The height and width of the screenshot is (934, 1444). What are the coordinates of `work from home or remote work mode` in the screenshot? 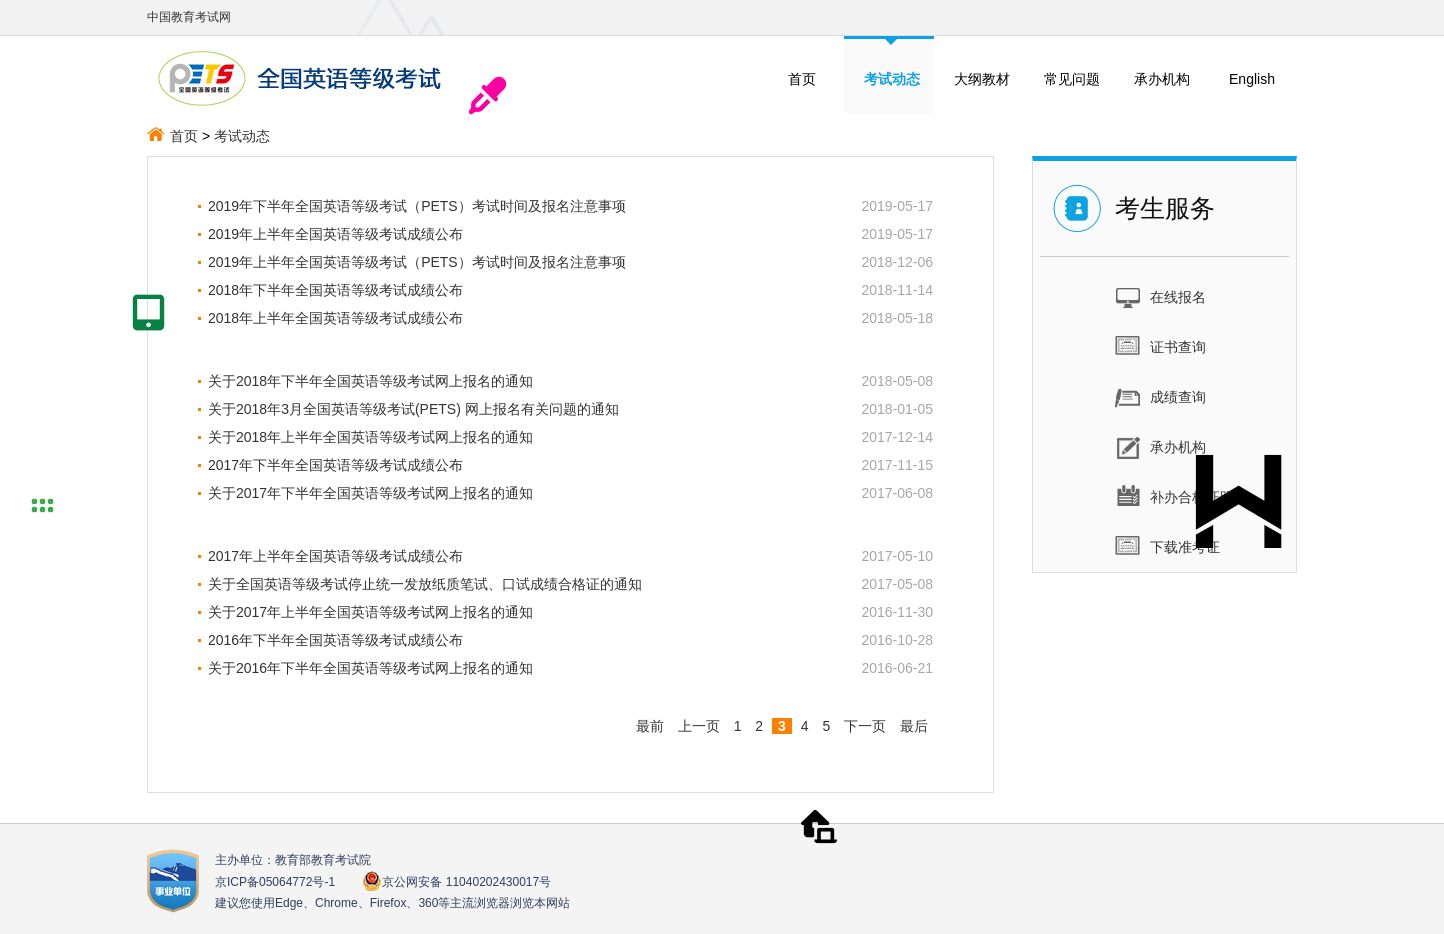 It's located at (819, 826).